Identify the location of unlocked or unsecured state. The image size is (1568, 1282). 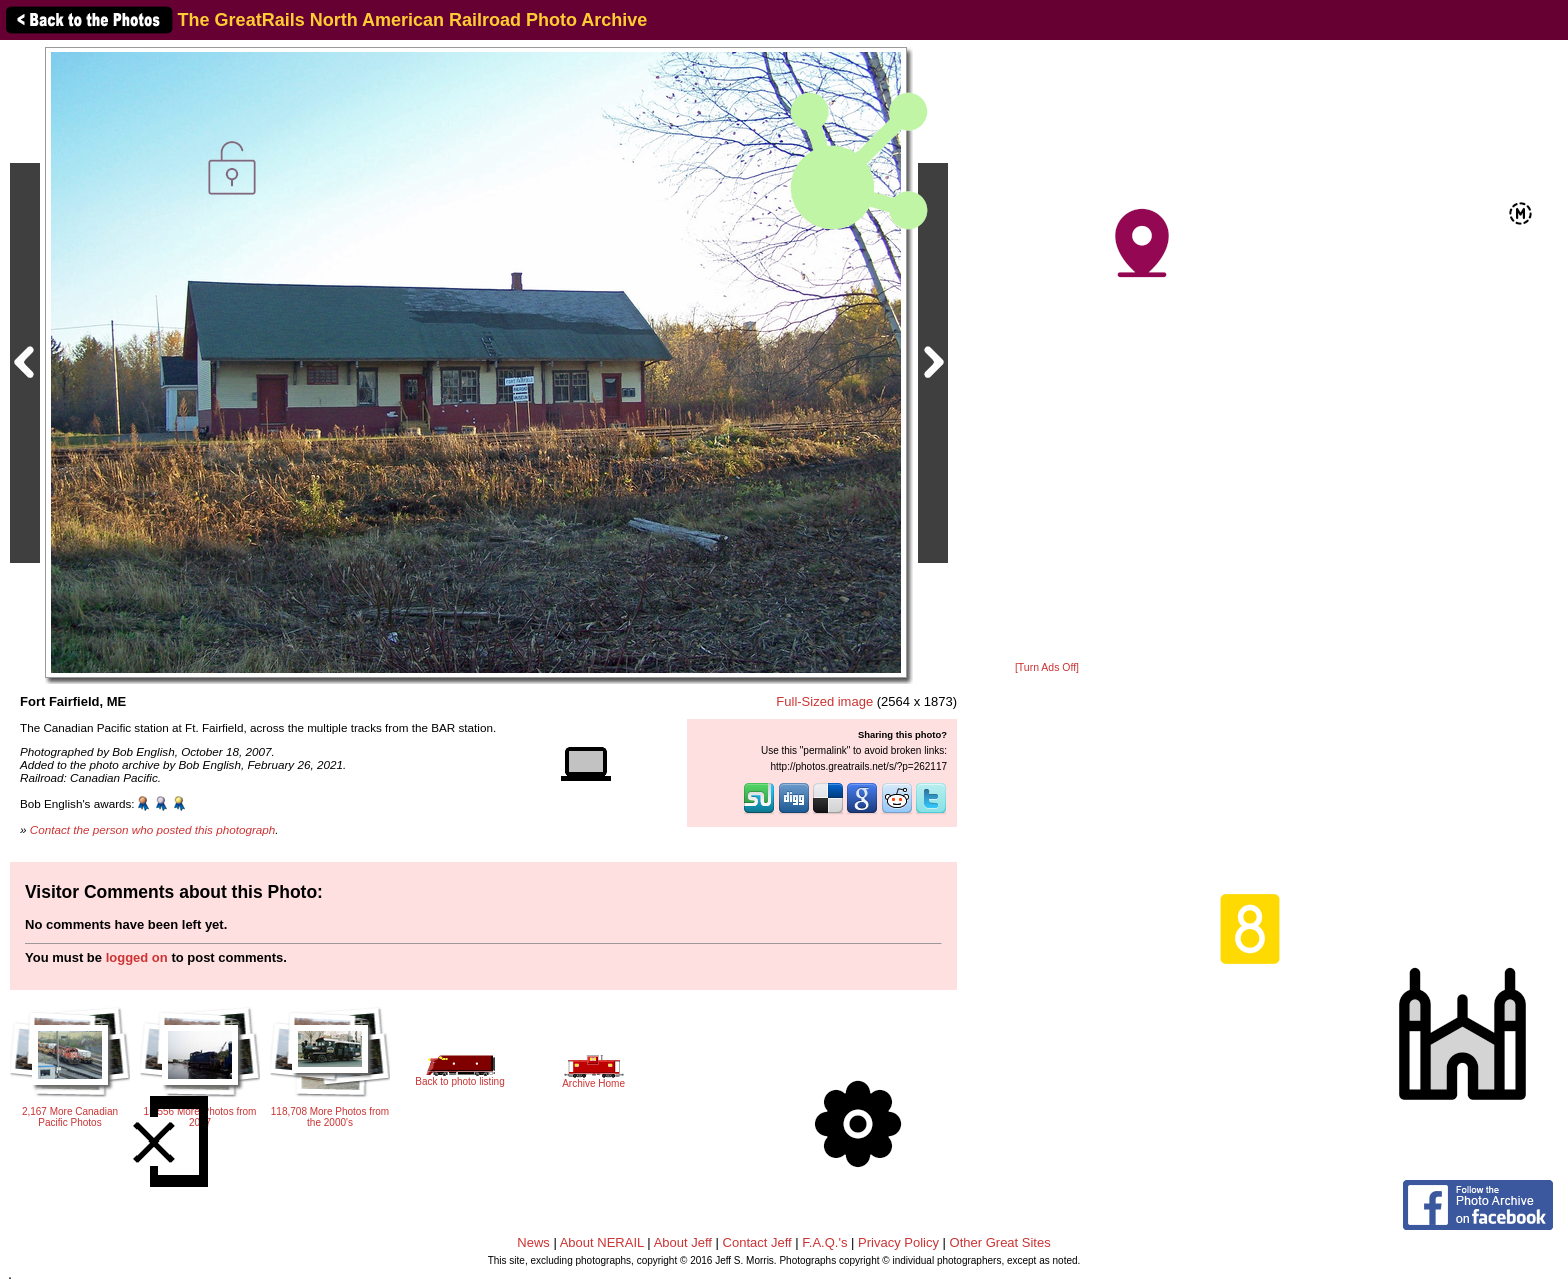
(232, 171).